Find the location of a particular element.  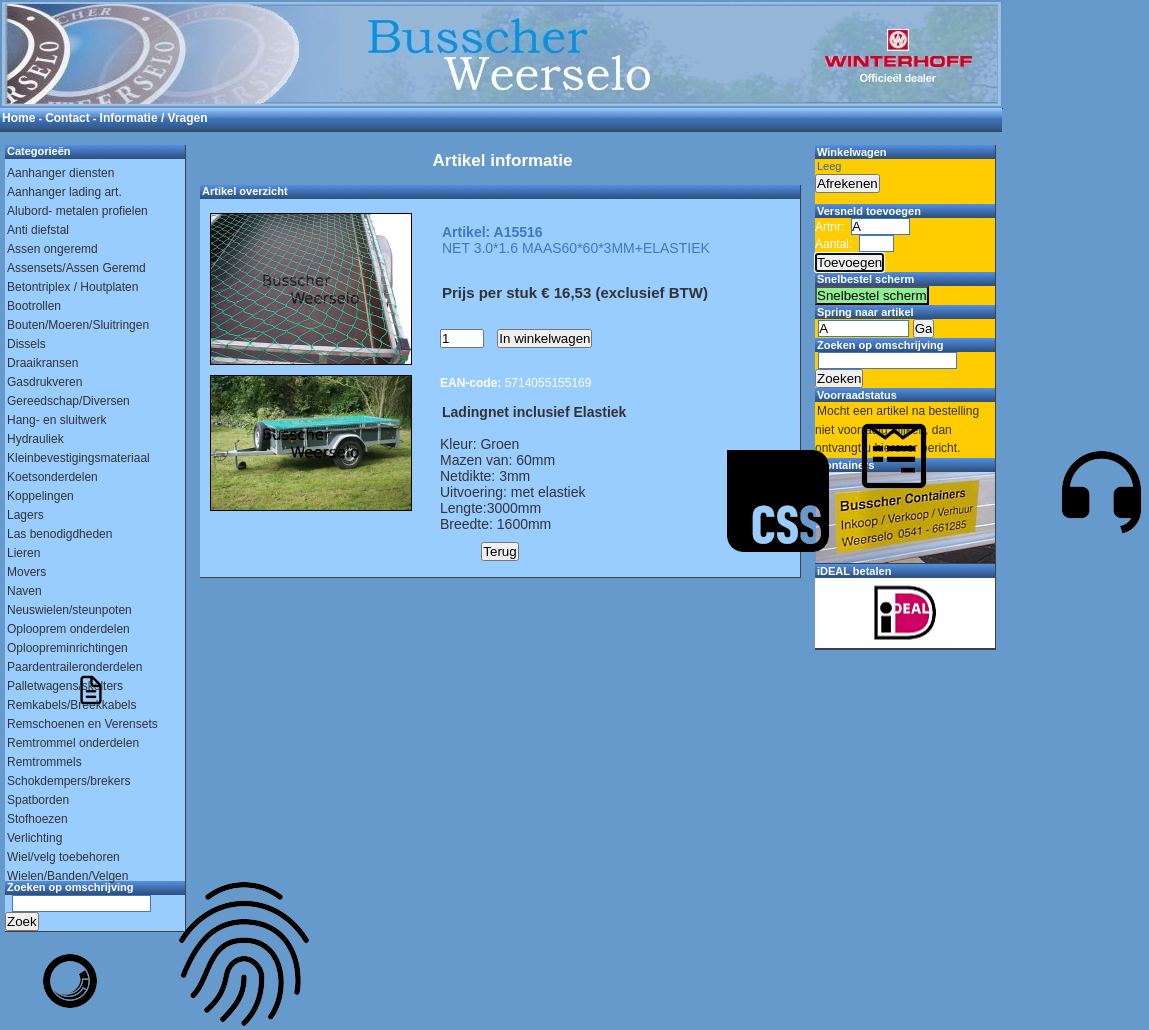

contact customer support is located at coordinates (1101, 490).